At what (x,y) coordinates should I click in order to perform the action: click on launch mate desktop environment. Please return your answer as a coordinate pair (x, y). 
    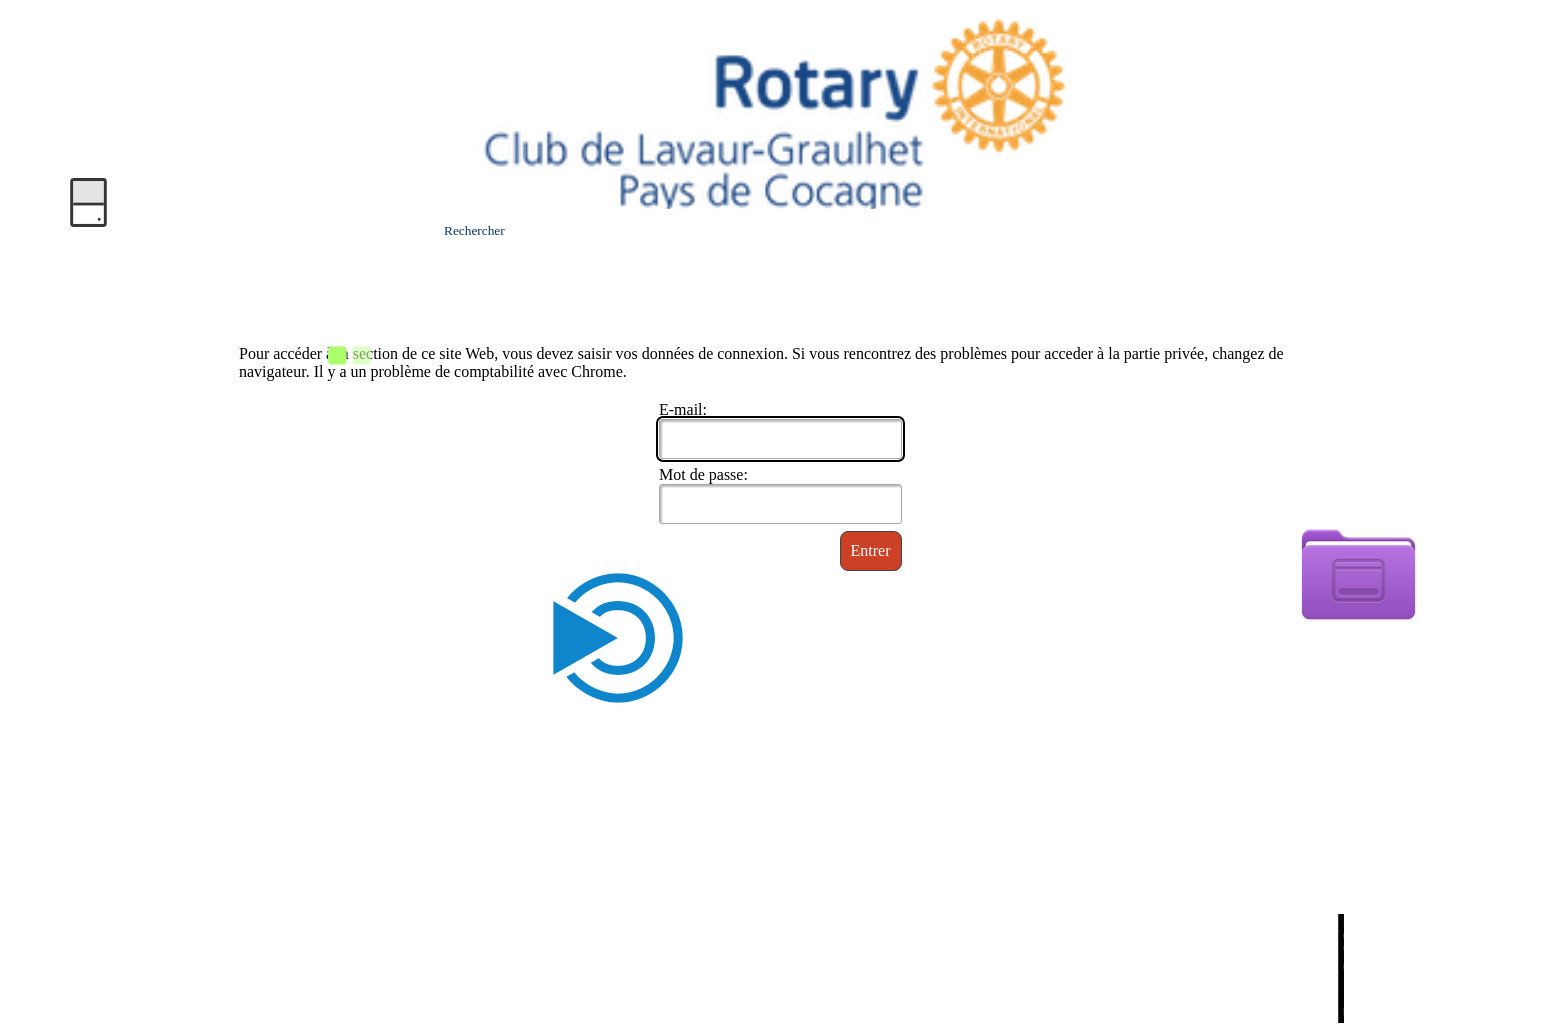
    Looking at the image, I should click on (618, 638).